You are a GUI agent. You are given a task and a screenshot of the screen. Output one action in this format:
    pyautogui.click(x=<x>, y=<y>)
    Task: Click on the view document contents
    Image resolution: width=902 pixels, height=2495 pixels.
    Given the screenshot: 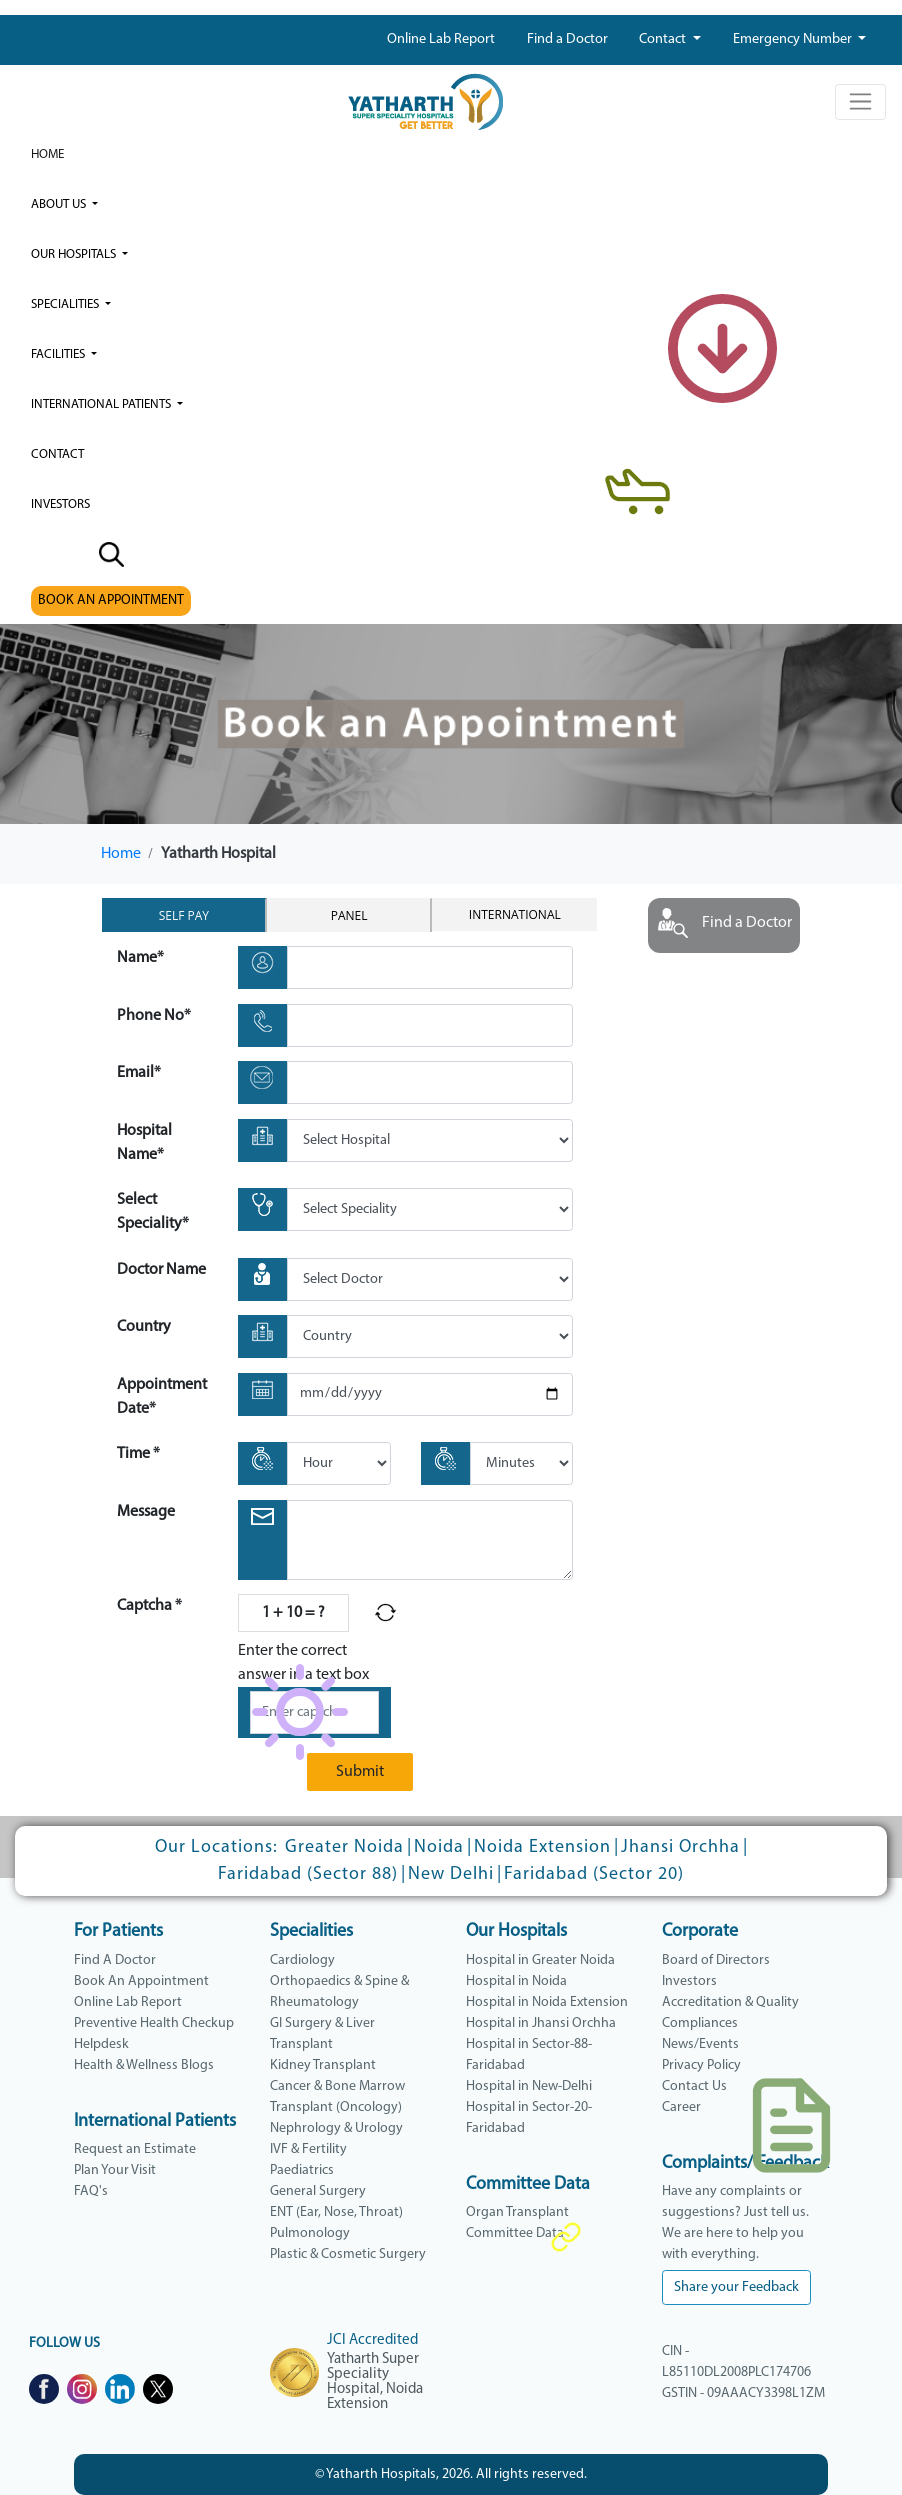 What is the action you would take?
    pyautogui.click(x=791, y=2125)
    